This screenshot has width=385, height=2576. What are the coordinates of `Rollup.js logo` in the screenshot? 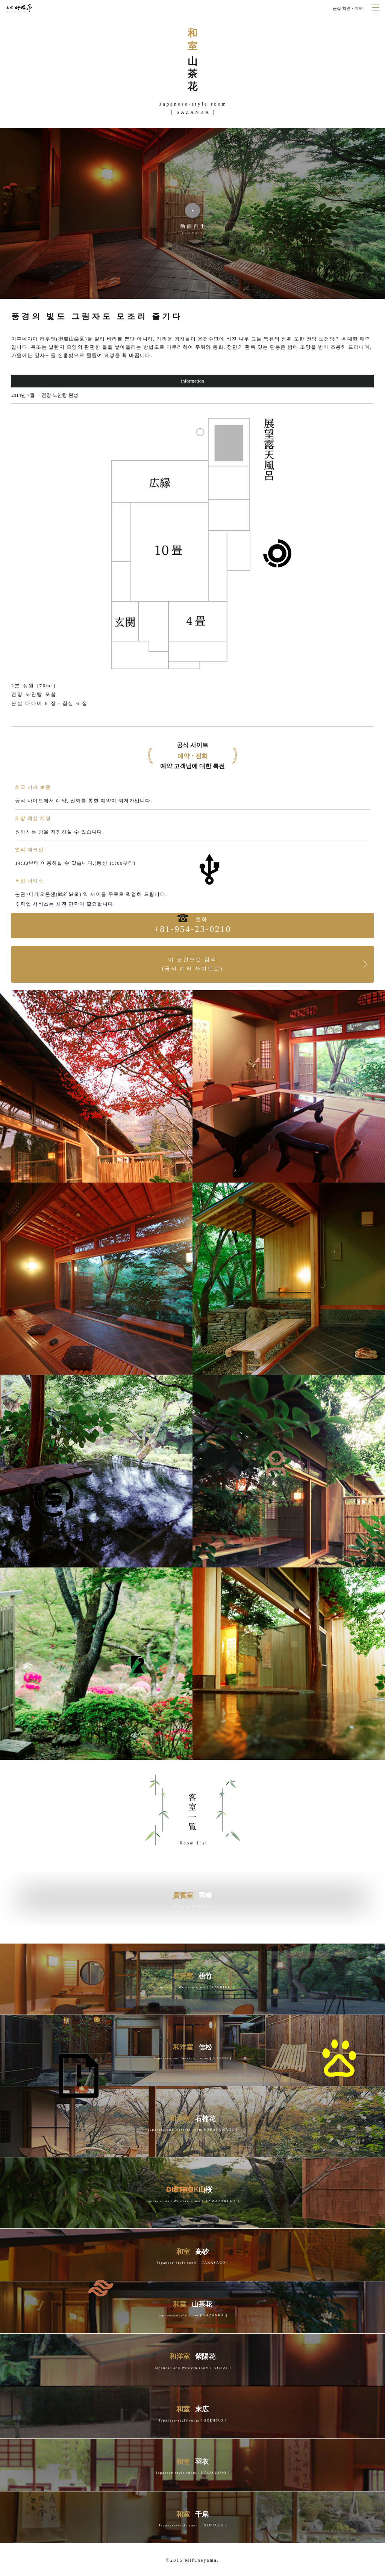 It's located at (137, 1664).